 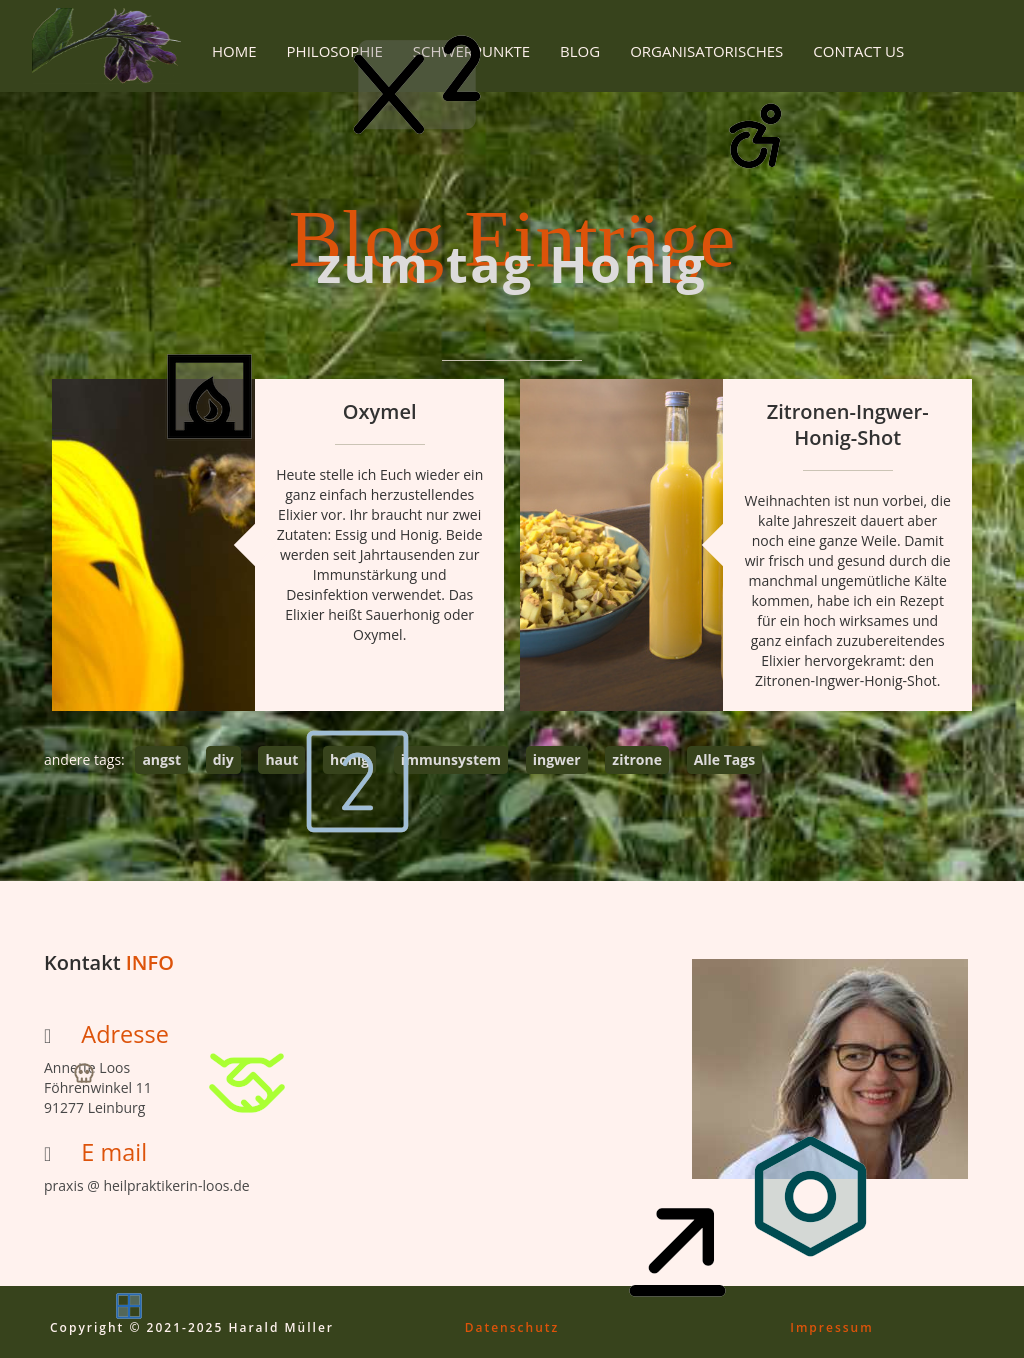 What do you see at coordinates (247, 1082) in the screenshot?
I see `indicates a partnership or collaboration` at bounding box center [247, 1082].